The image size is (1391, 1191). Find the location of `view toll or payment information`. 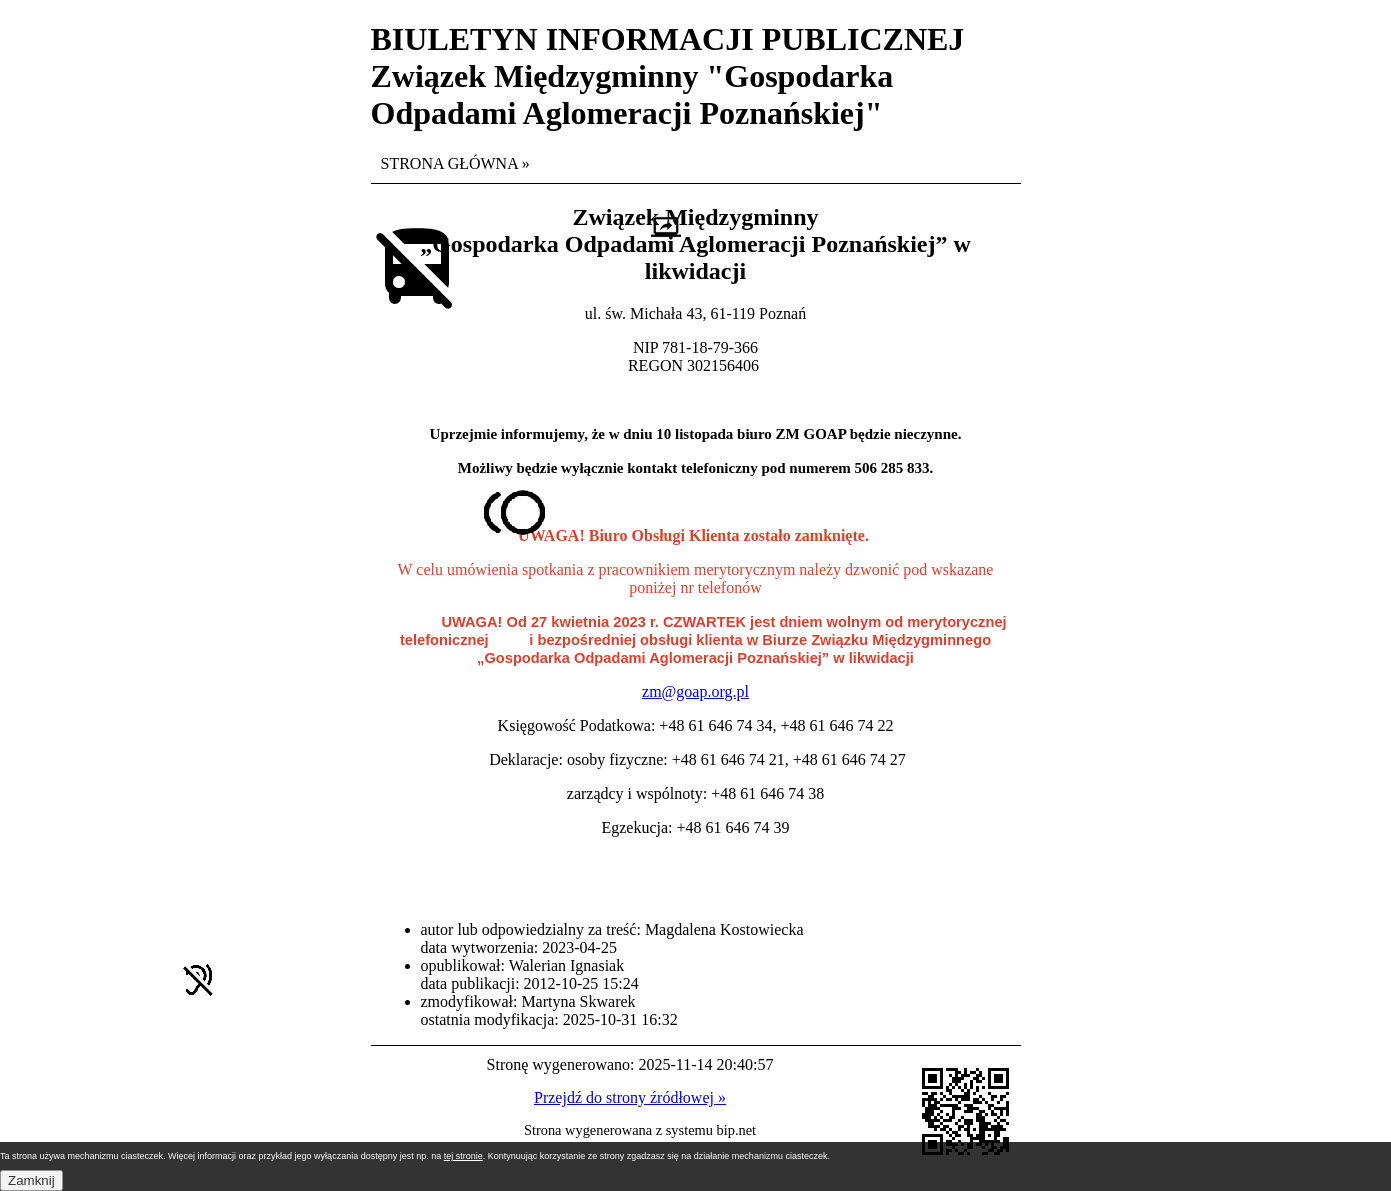

view toll or payment information is located at coordinates (514, 512).